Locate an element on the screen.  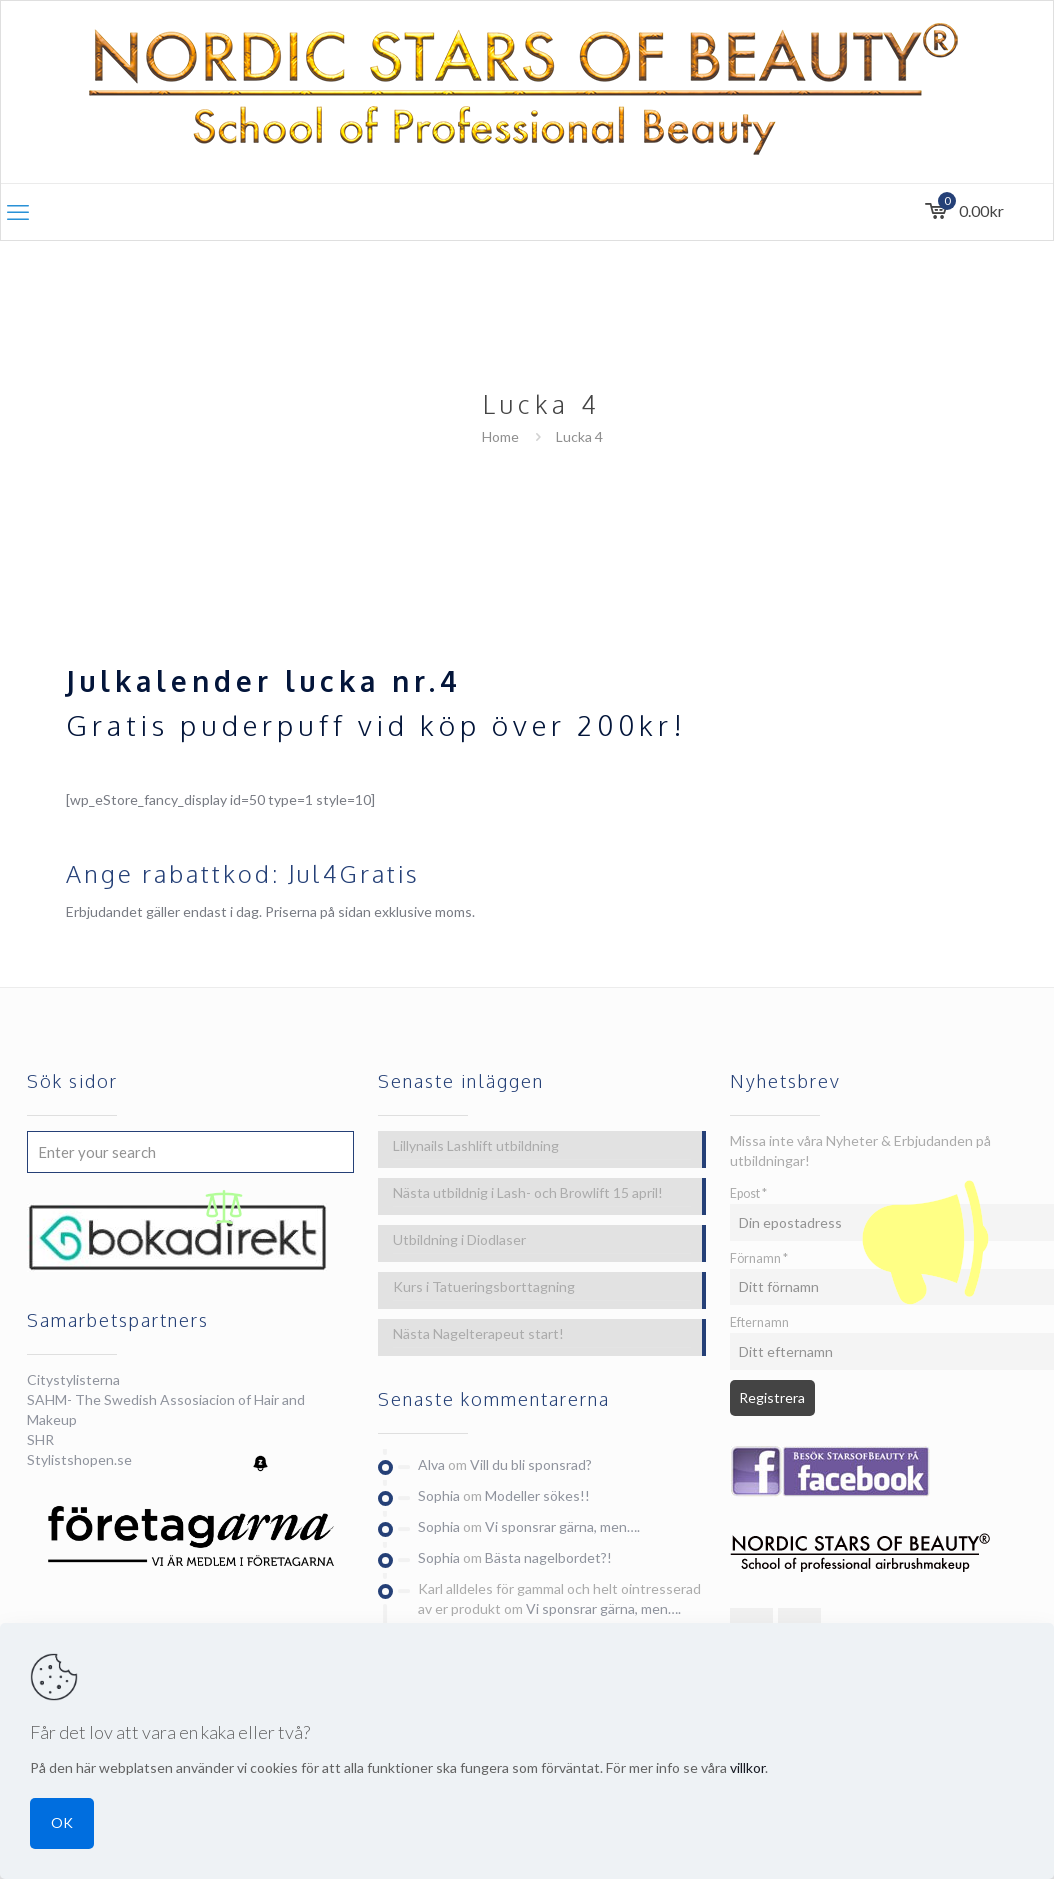
snooze notifications is located at coordinates (260, 1463).